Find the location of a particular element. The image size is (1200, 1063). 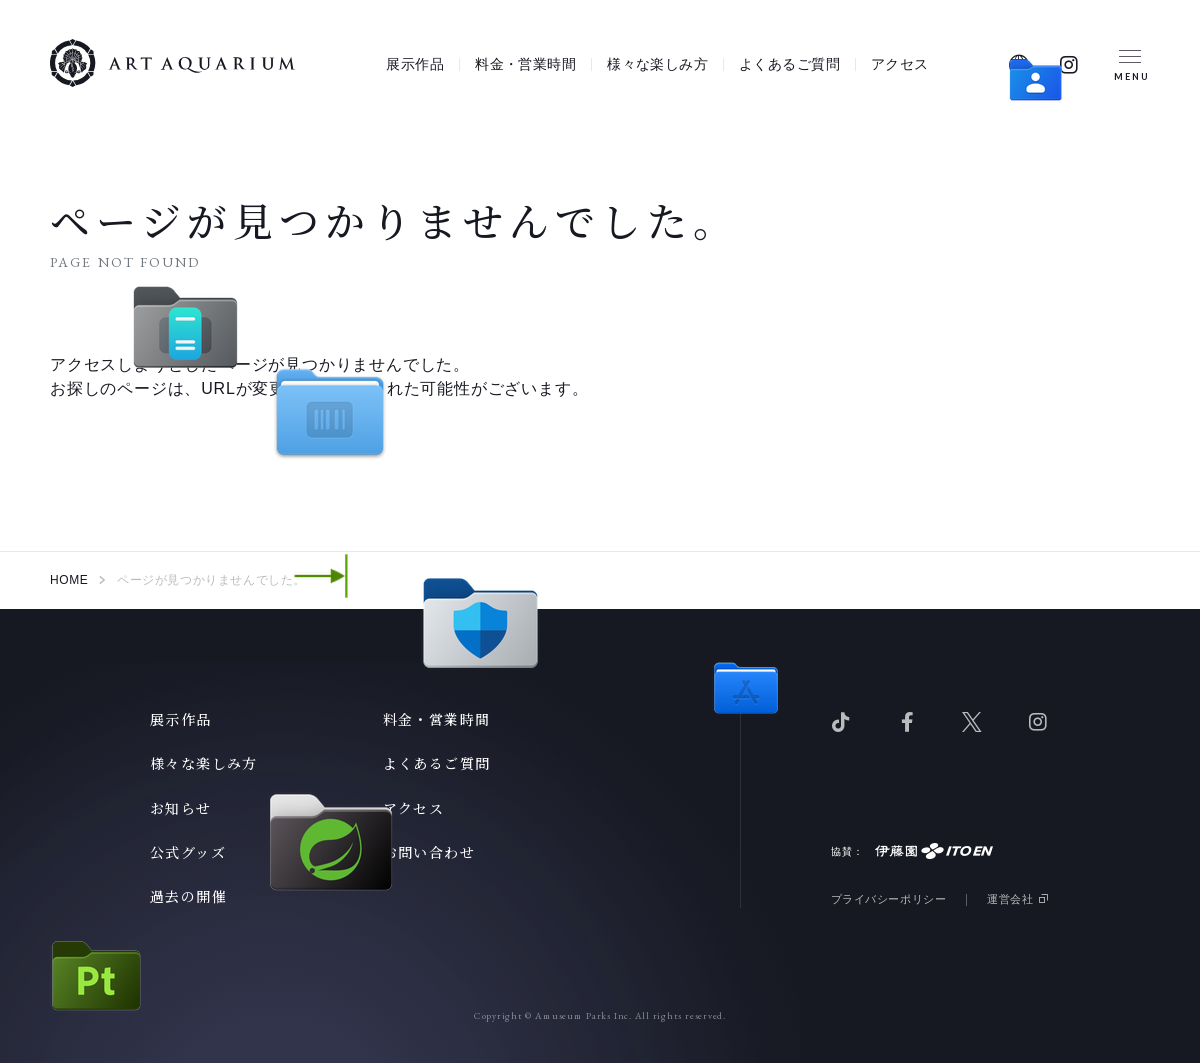

open Hyper-V virtual machine files folder is located at coordinates (185, 330).